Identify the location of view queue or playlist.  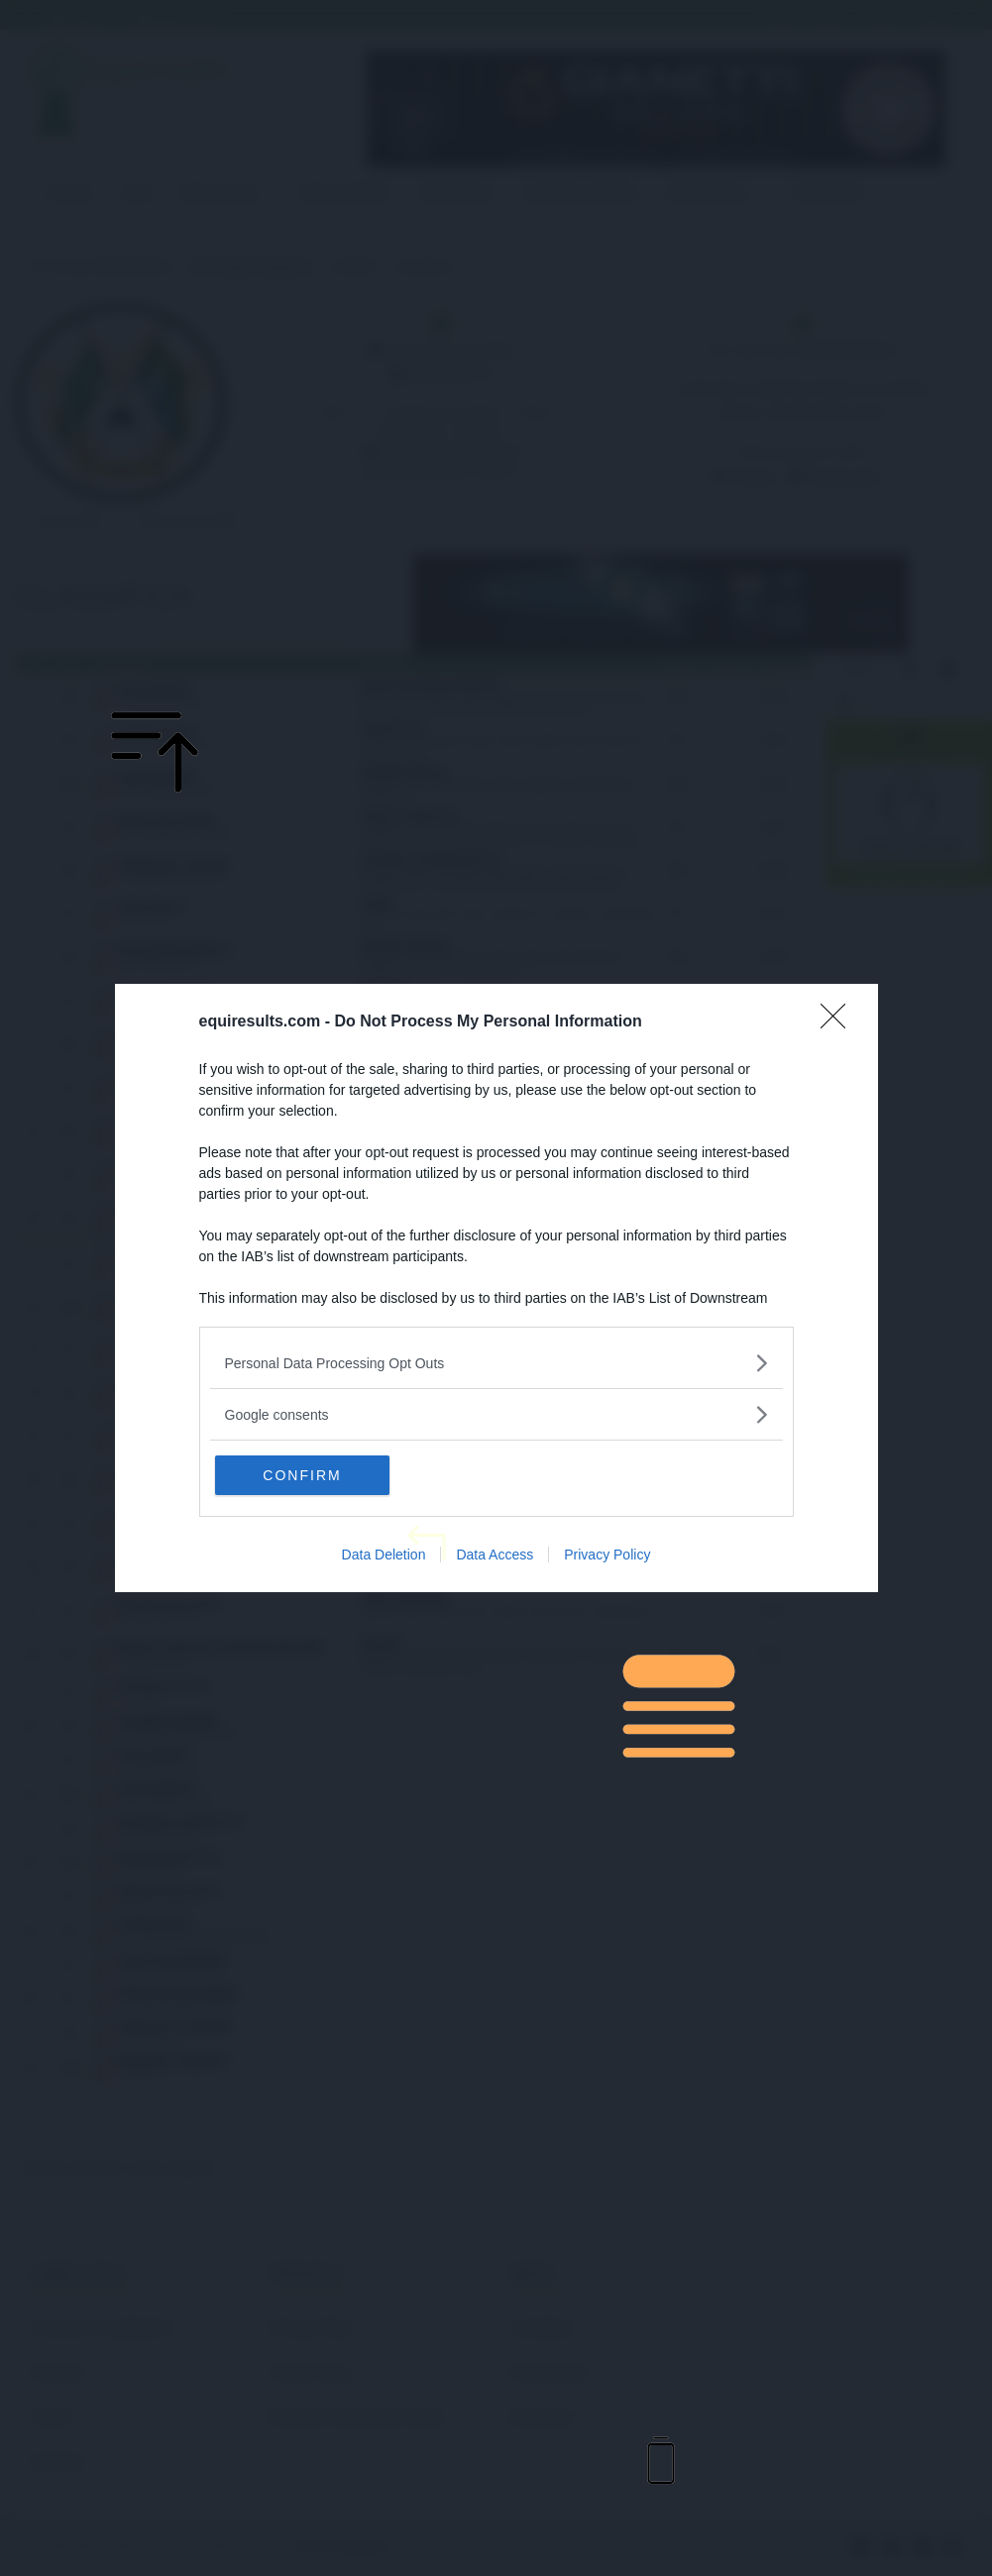
(679, 1706).